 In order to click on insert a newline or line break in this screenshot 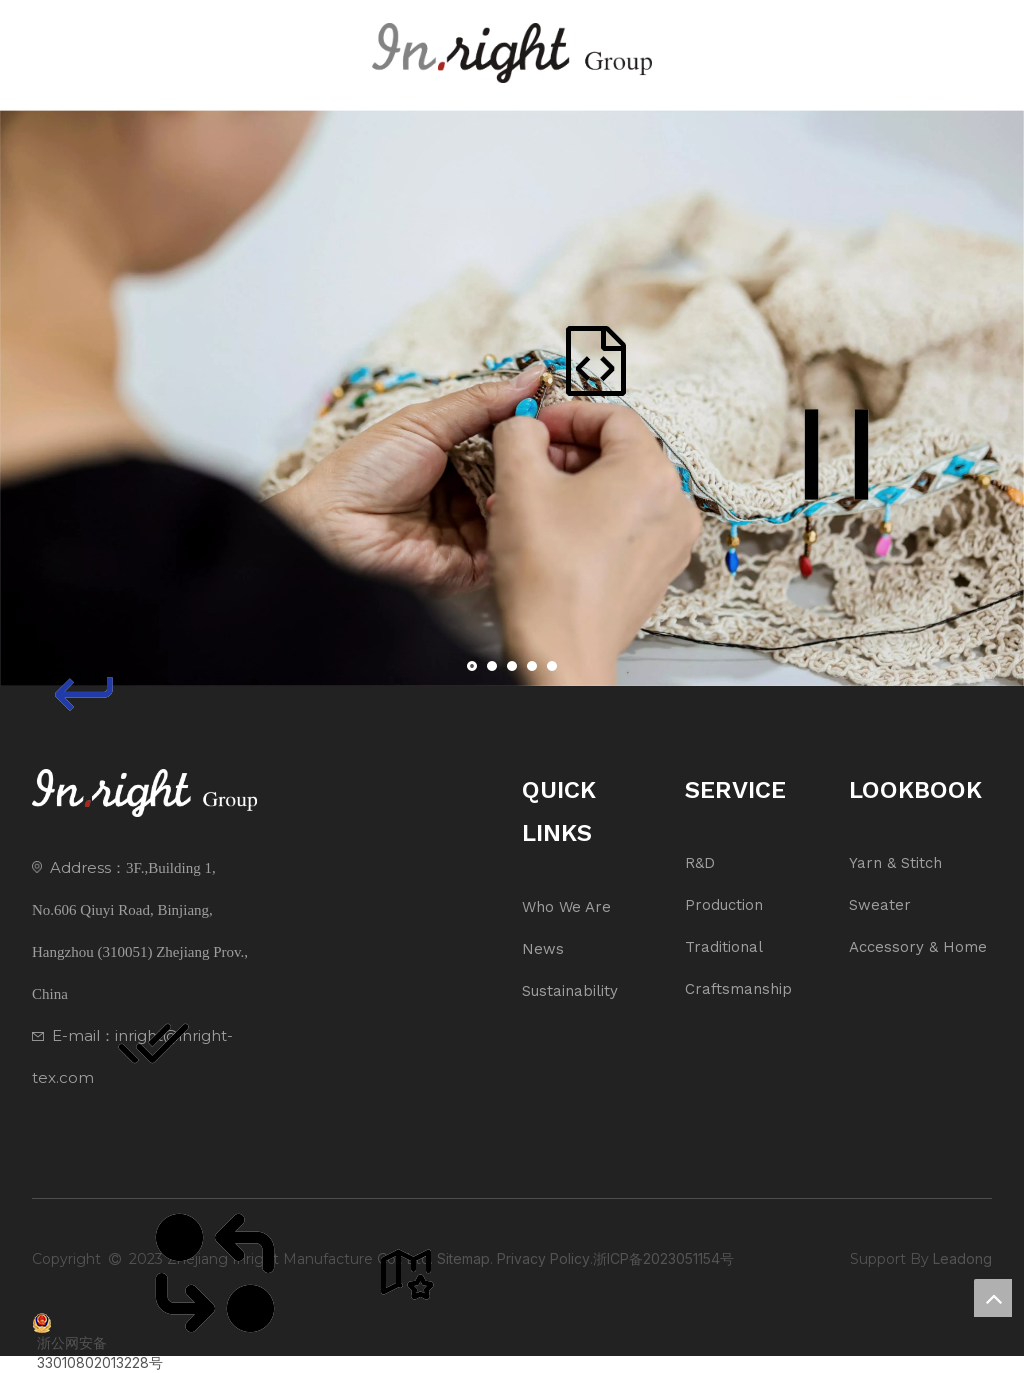, I will do `click(84, 692)`.